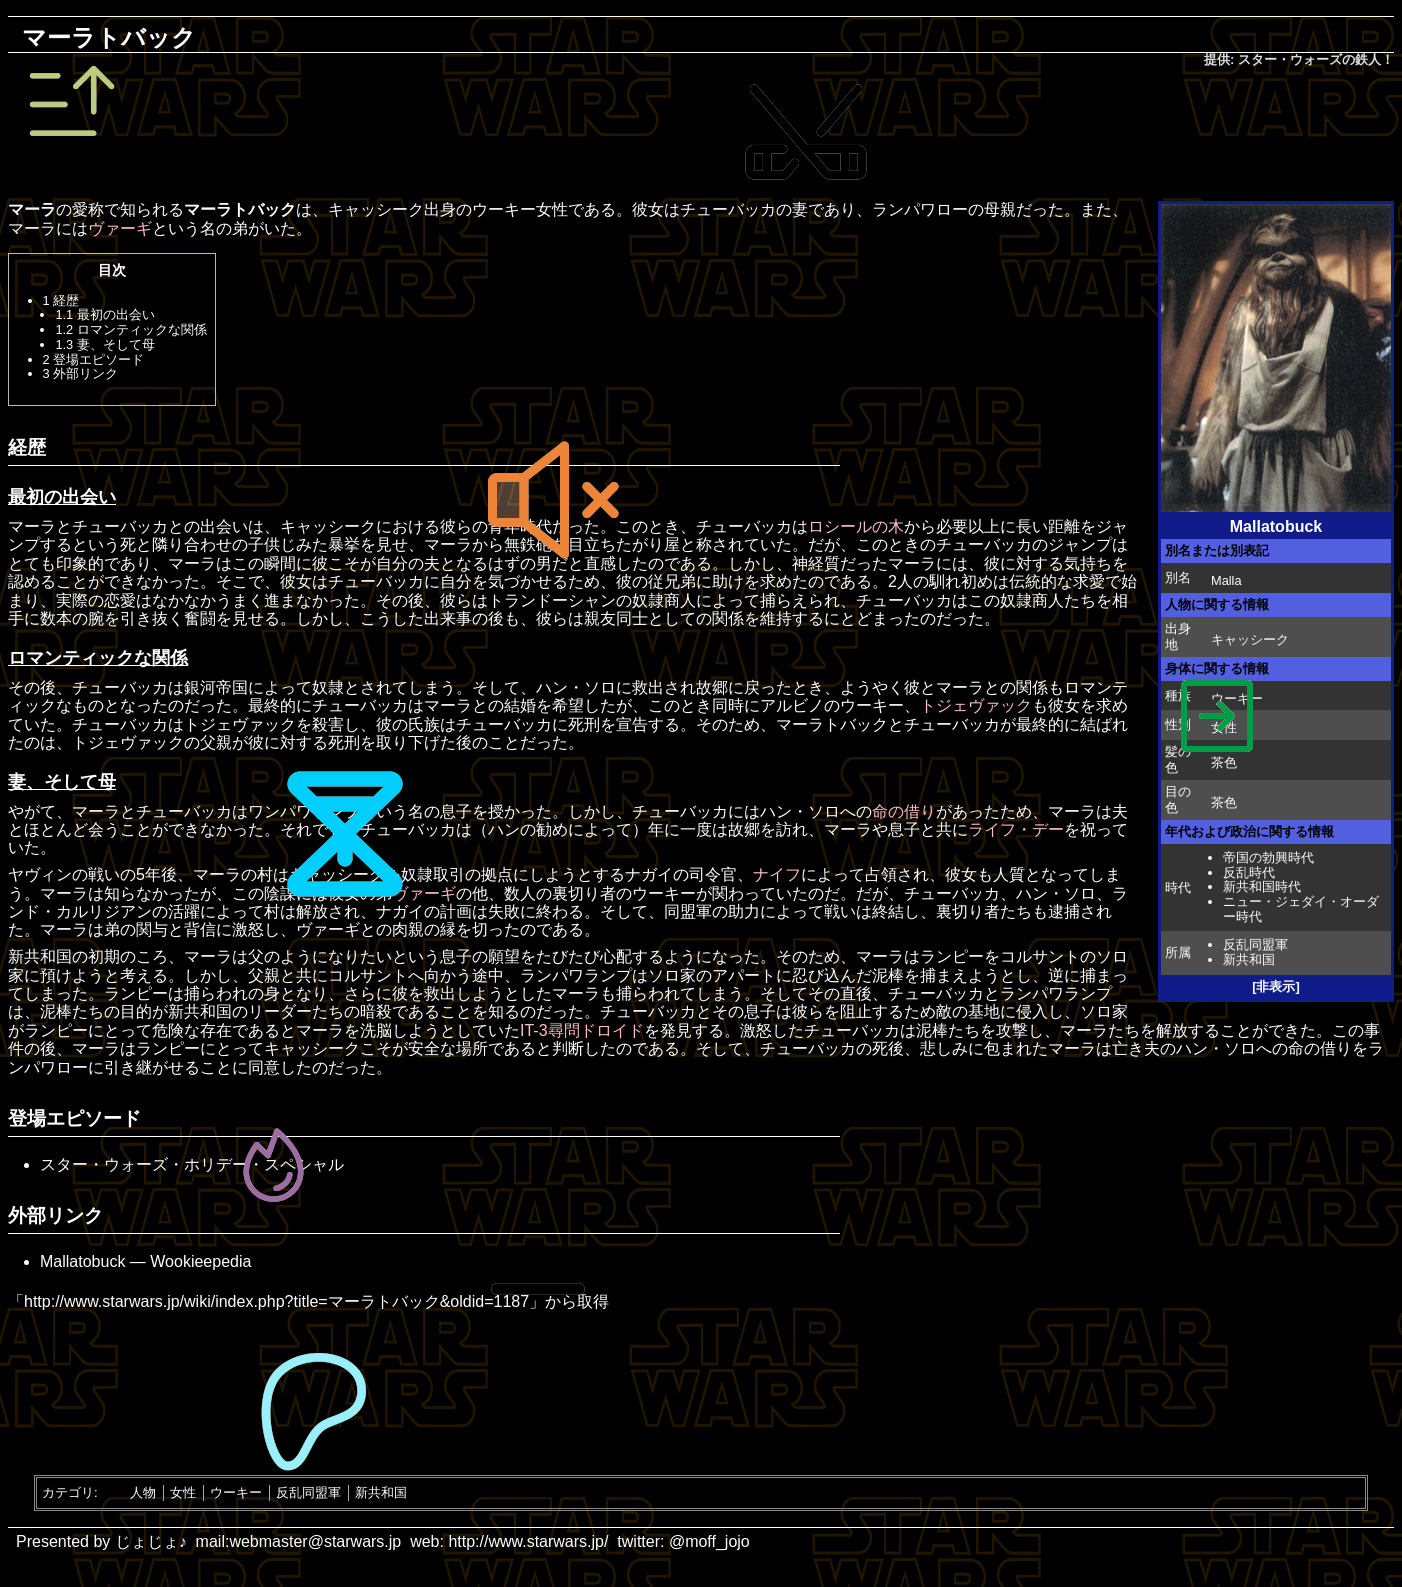  What do you see at coordinates (309, 1409) in the screenshot?
I see `visit patreon page` at bounding box center [309, 1409].